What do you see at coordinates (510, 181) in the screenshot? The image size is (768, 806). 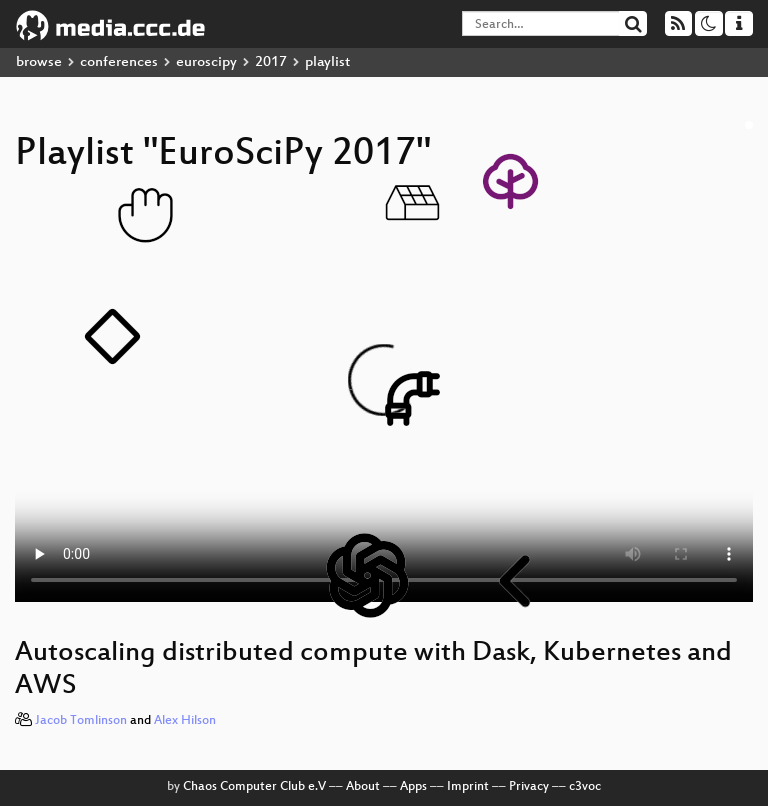 I see `access nature or outdoor-related content` at bounding box center [510, 181].